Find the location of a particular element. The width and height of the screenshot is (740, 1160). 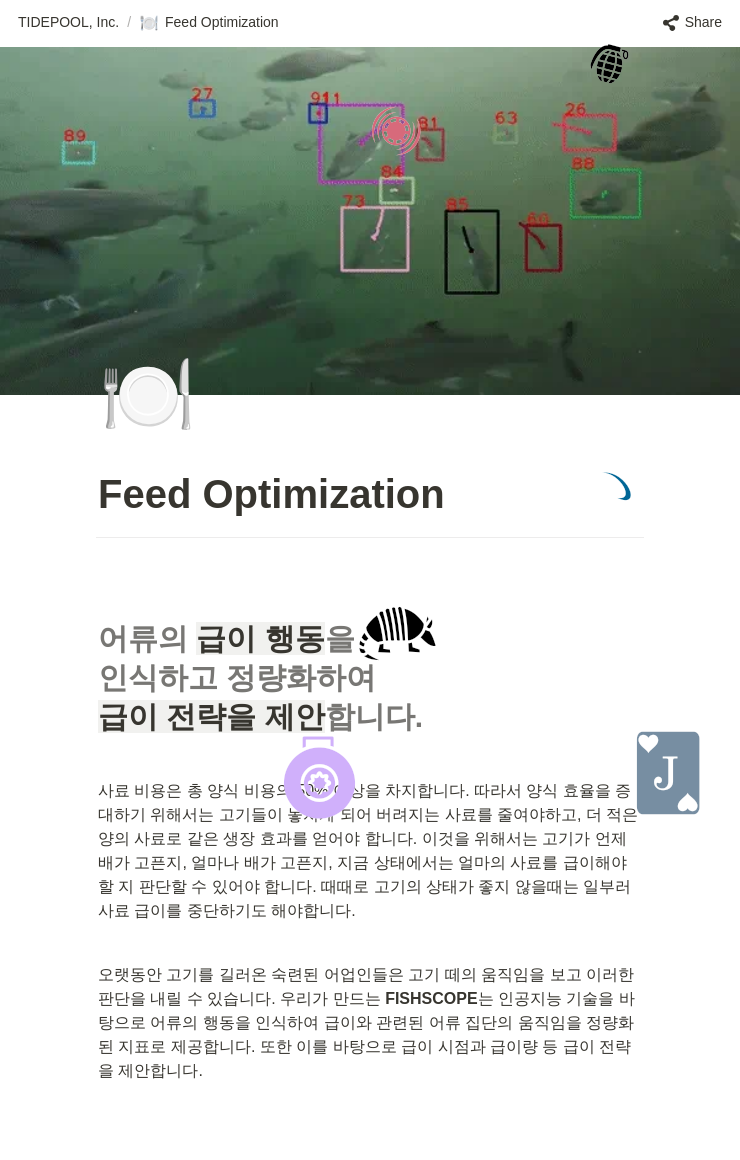

select grenade weapon or explosive item is located at coordinates (608, 63).